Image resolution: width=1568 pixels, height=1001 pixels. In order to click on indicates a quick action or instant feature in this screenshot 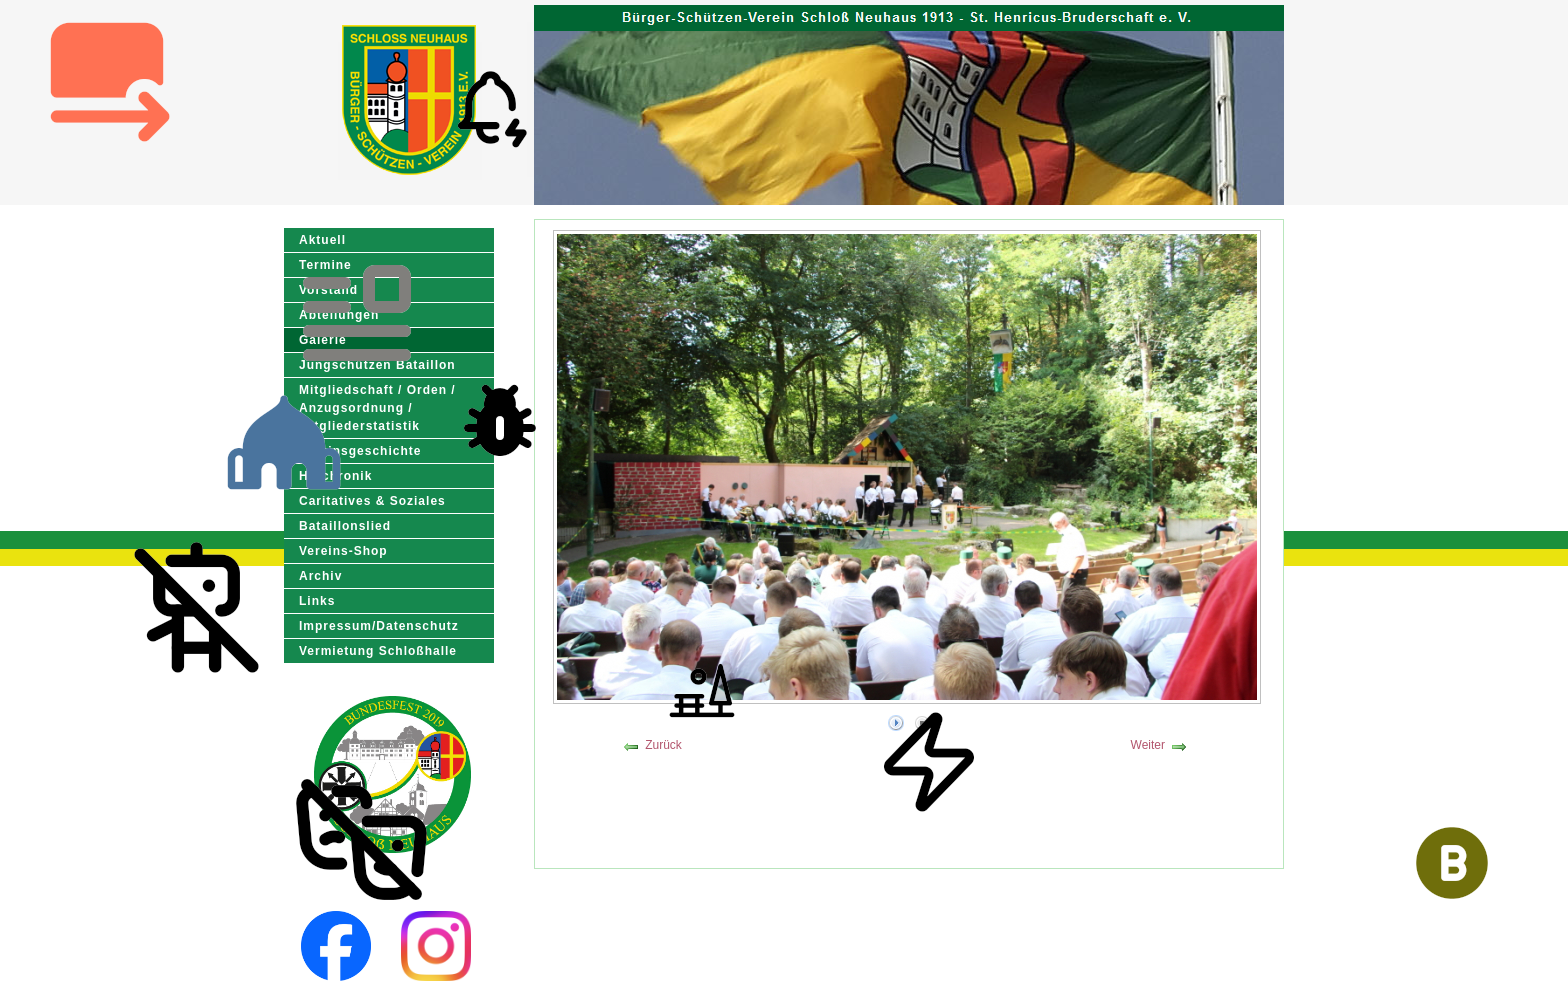, I will do `click(929, 762)`.